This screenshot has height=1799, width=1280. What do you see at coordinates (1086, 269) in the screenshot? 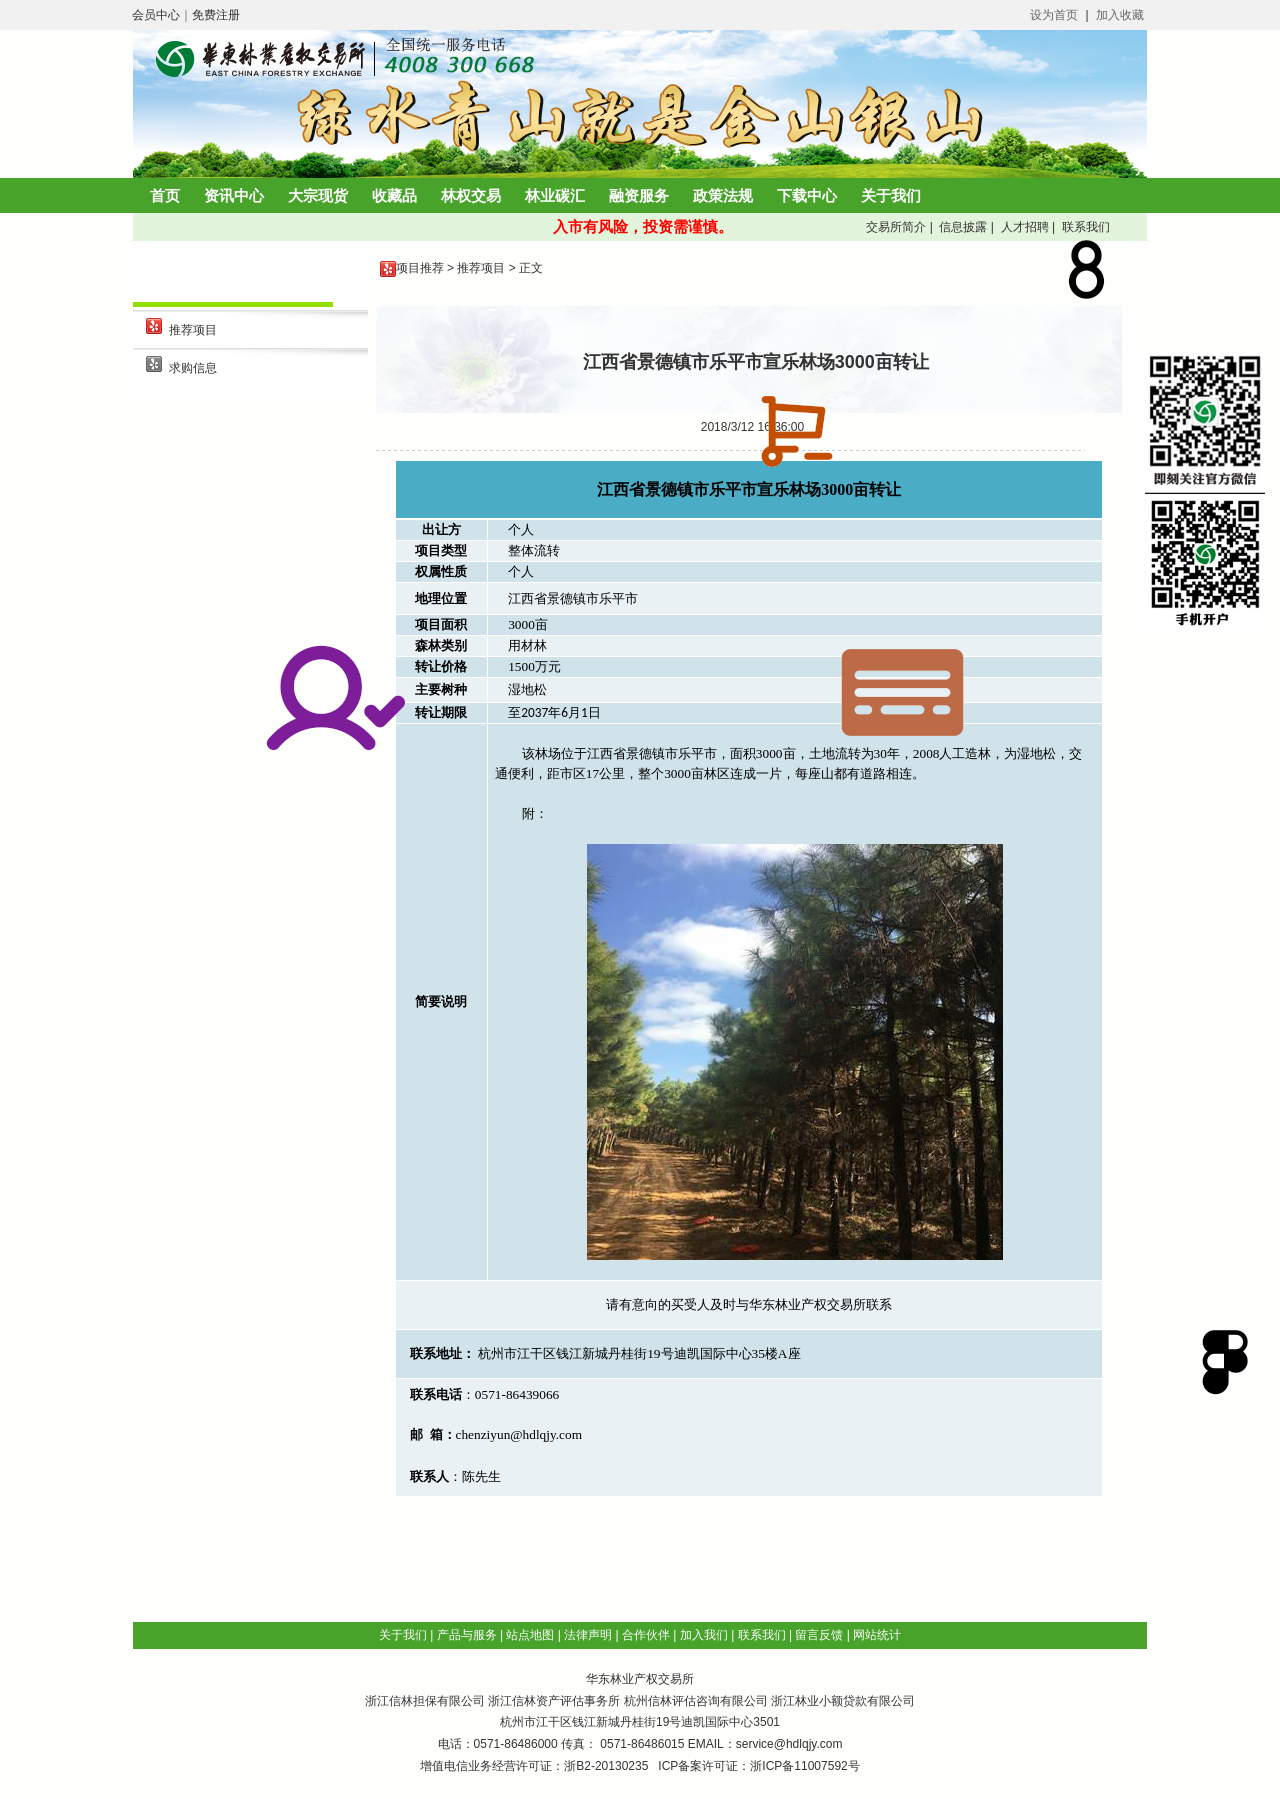
I see `indicates the number eight in a list or sequence` at bounding box center [1086, 269].